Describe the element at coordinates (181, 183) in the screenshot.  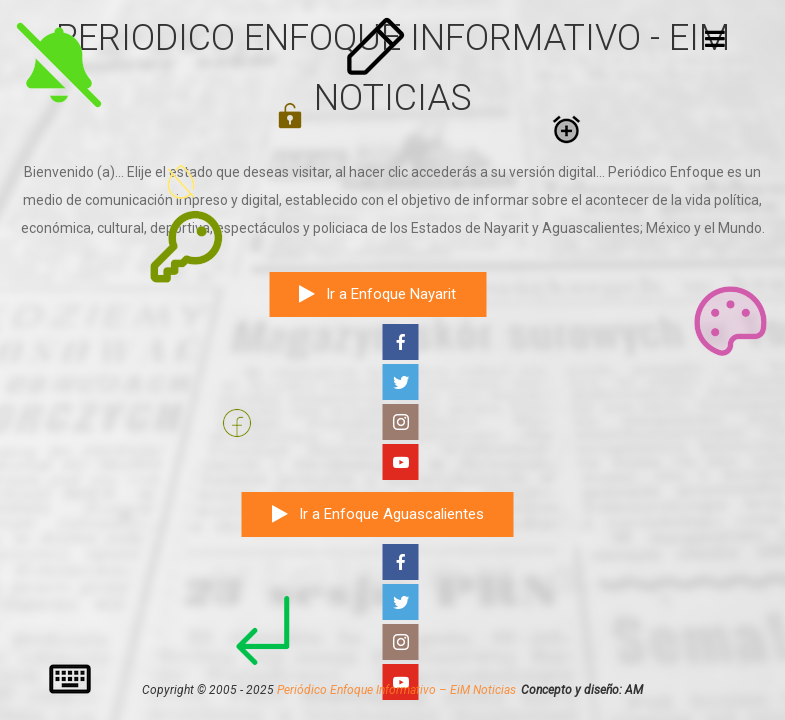
I see `disable water or liquid detection` at that location.